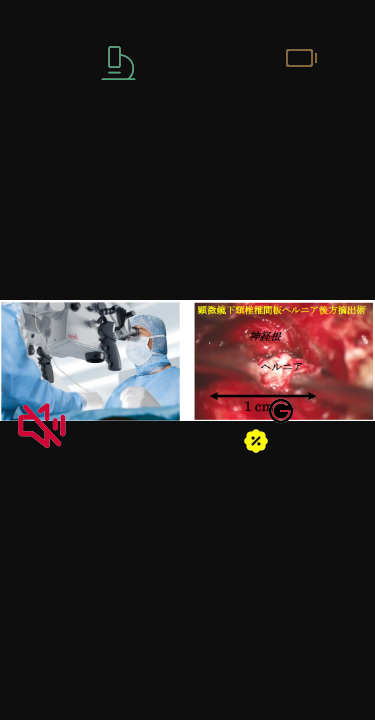 The height and width of the screenshot is (720, 375). What do you see at coordinates (118, 64) in the screenshot?
I see `access research or lab tools` at bounding box center [118, 64].